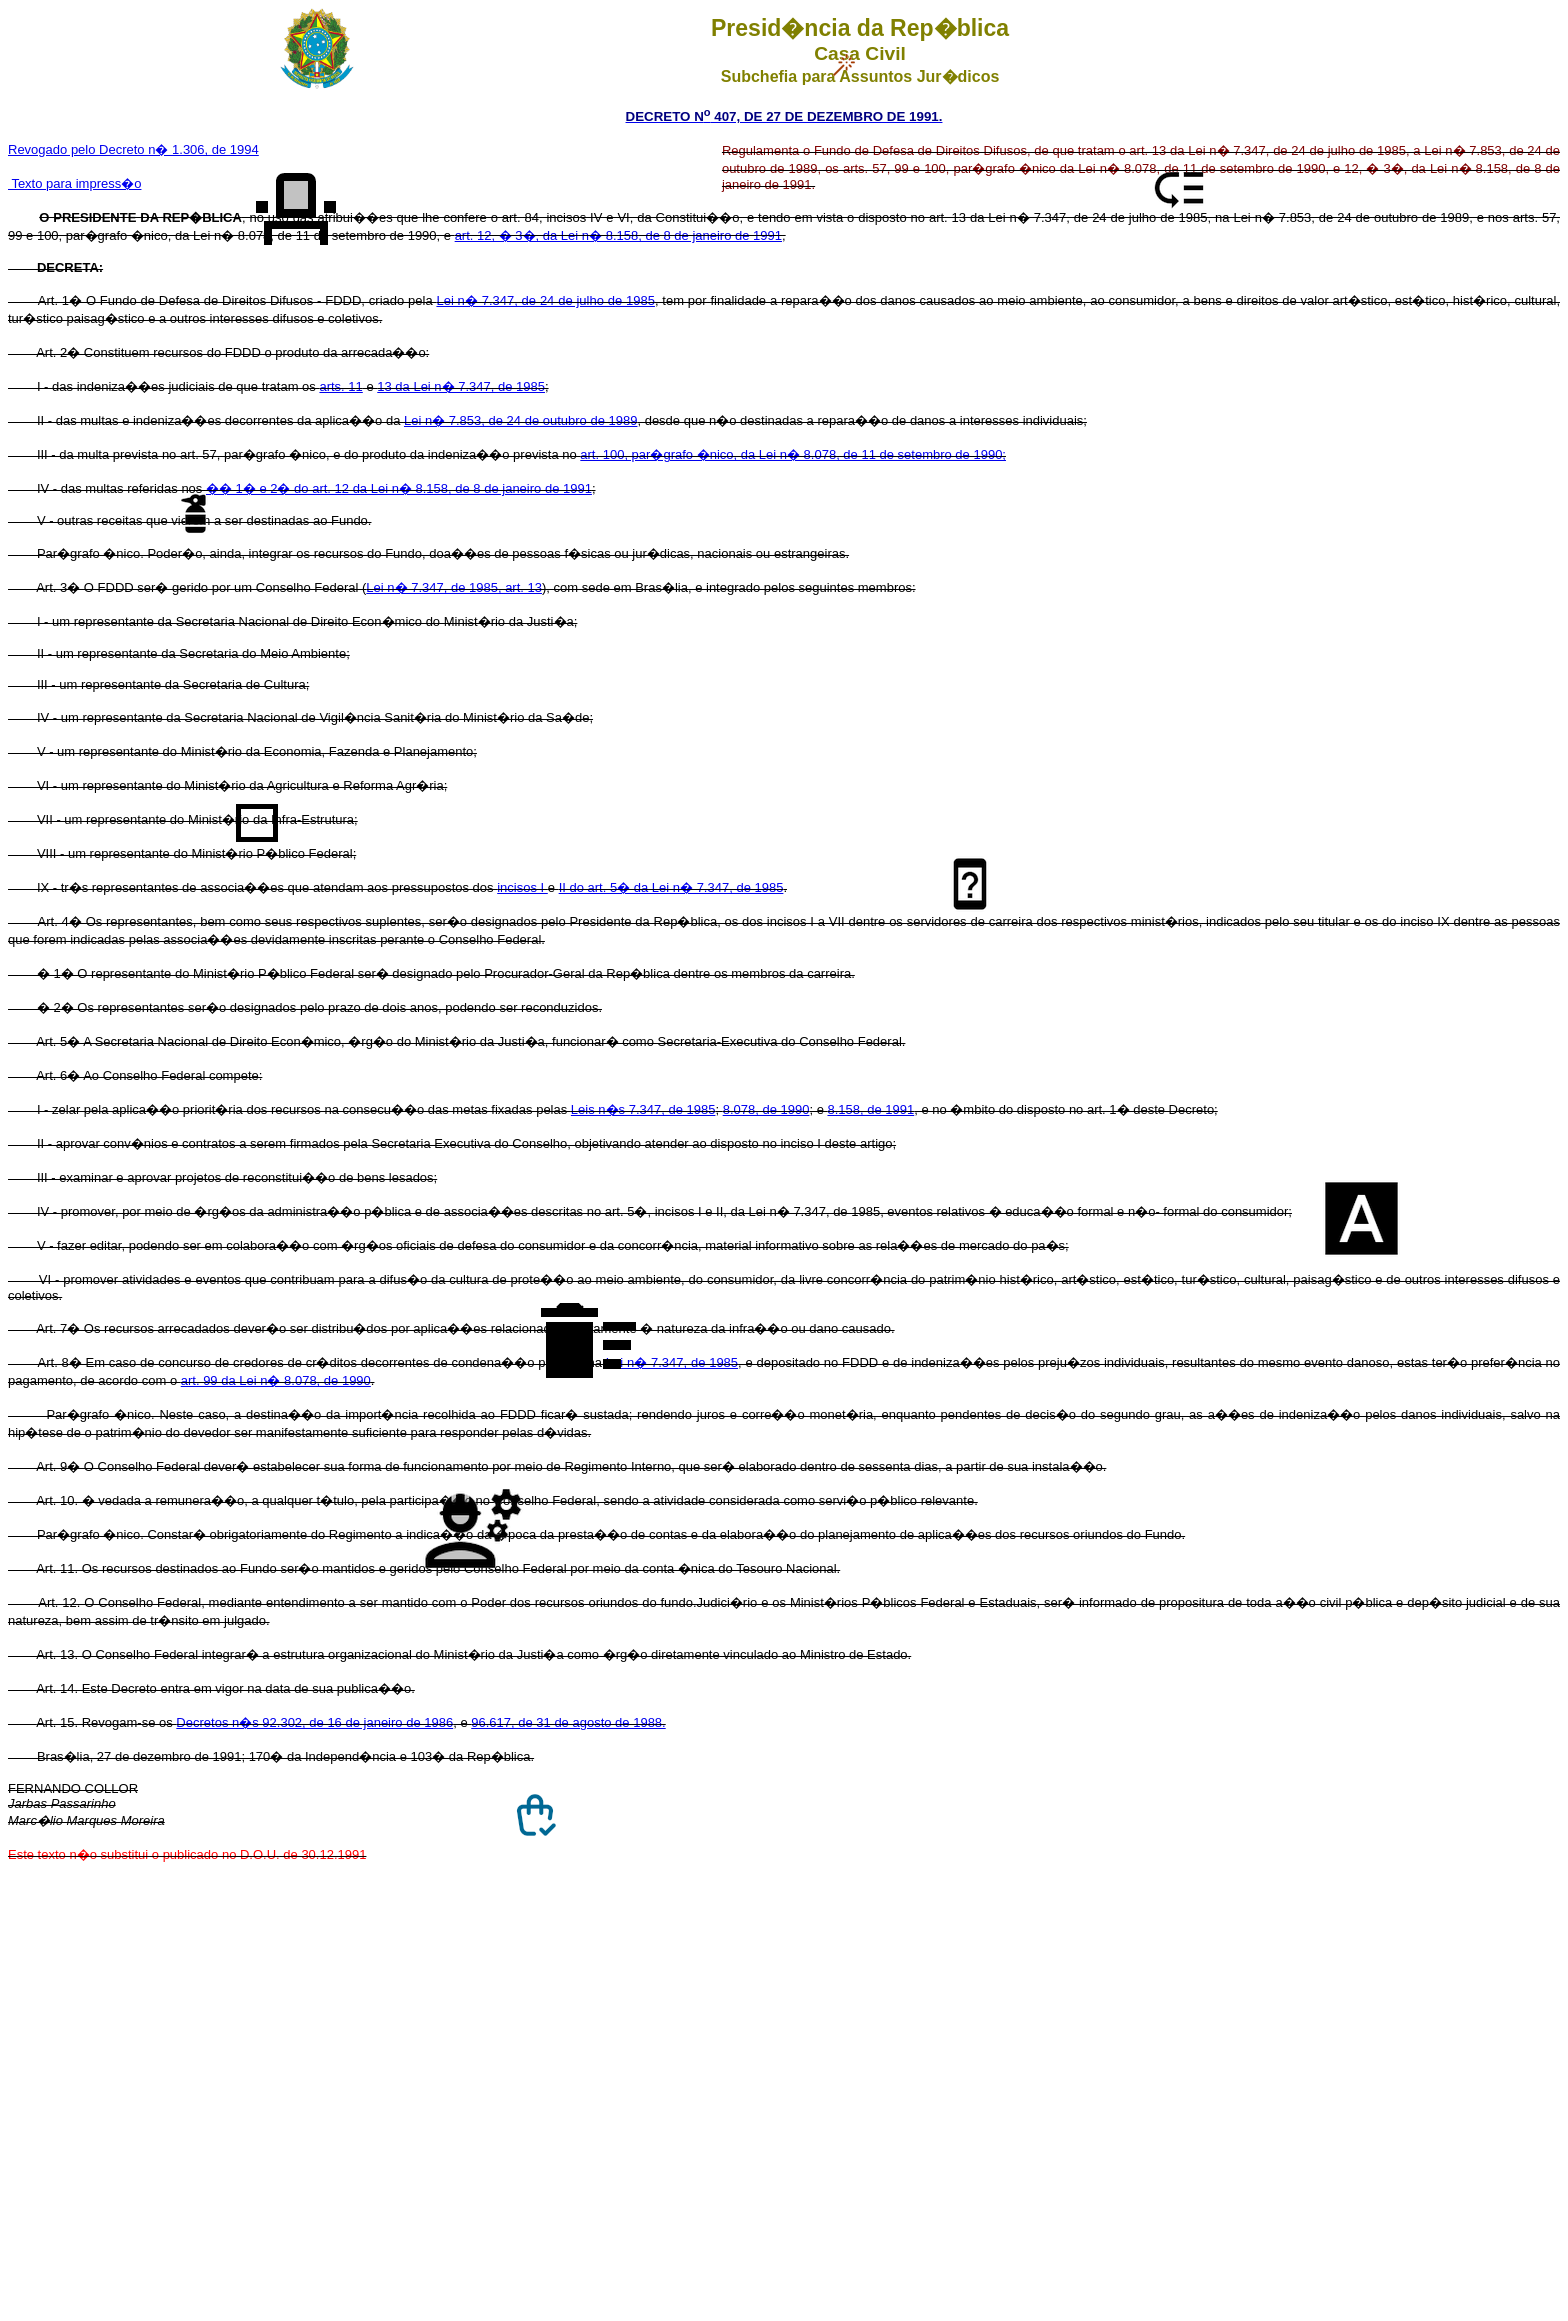 This screenshot has width=1568, height=2321. Describe the element at coordinates (535, 1815) in the screenshot. I see `purchase completed successfully` at that location.